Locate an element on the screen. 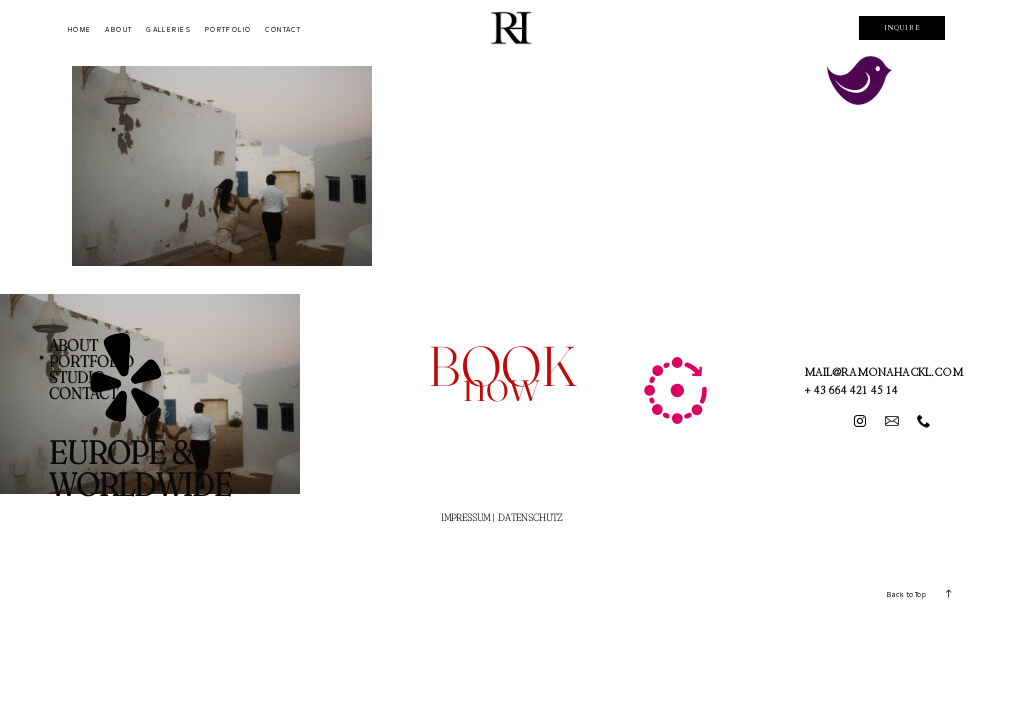  open the fing network scanner app is located at coordinates (675, 390).